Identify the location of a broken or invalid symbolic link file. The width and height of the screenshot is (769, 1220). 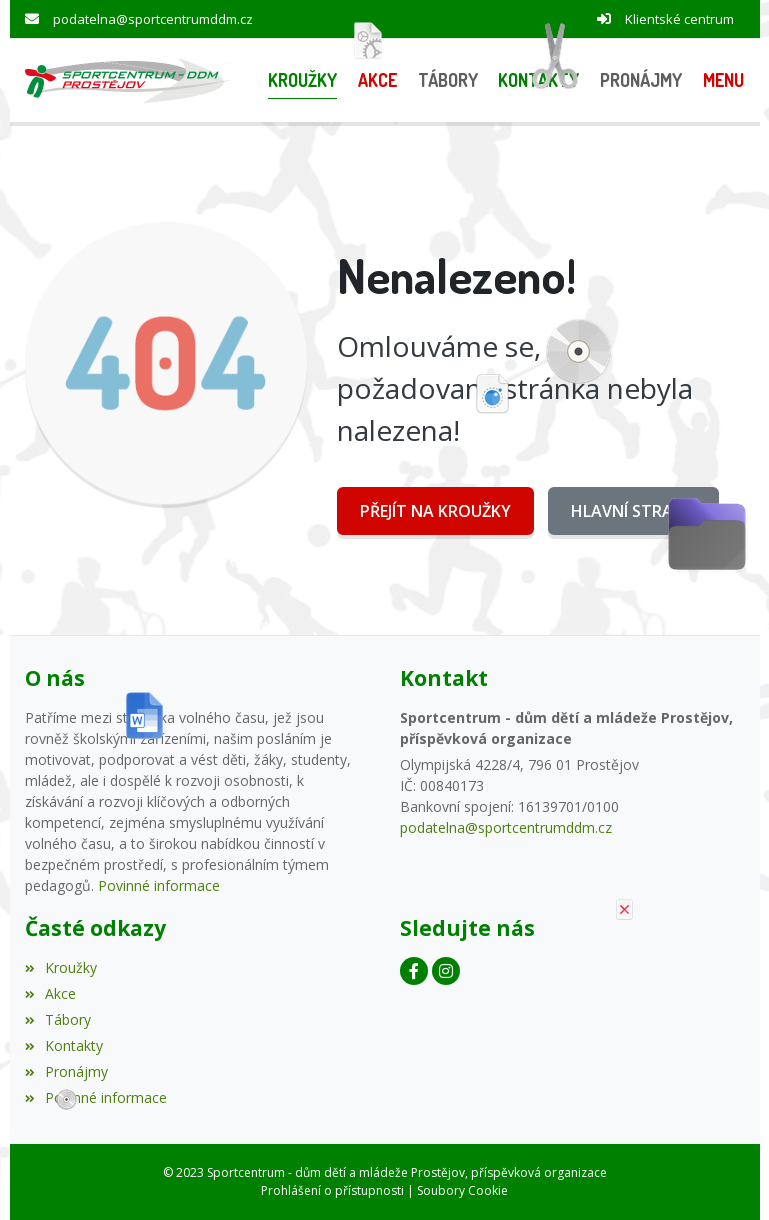
(624, 909).